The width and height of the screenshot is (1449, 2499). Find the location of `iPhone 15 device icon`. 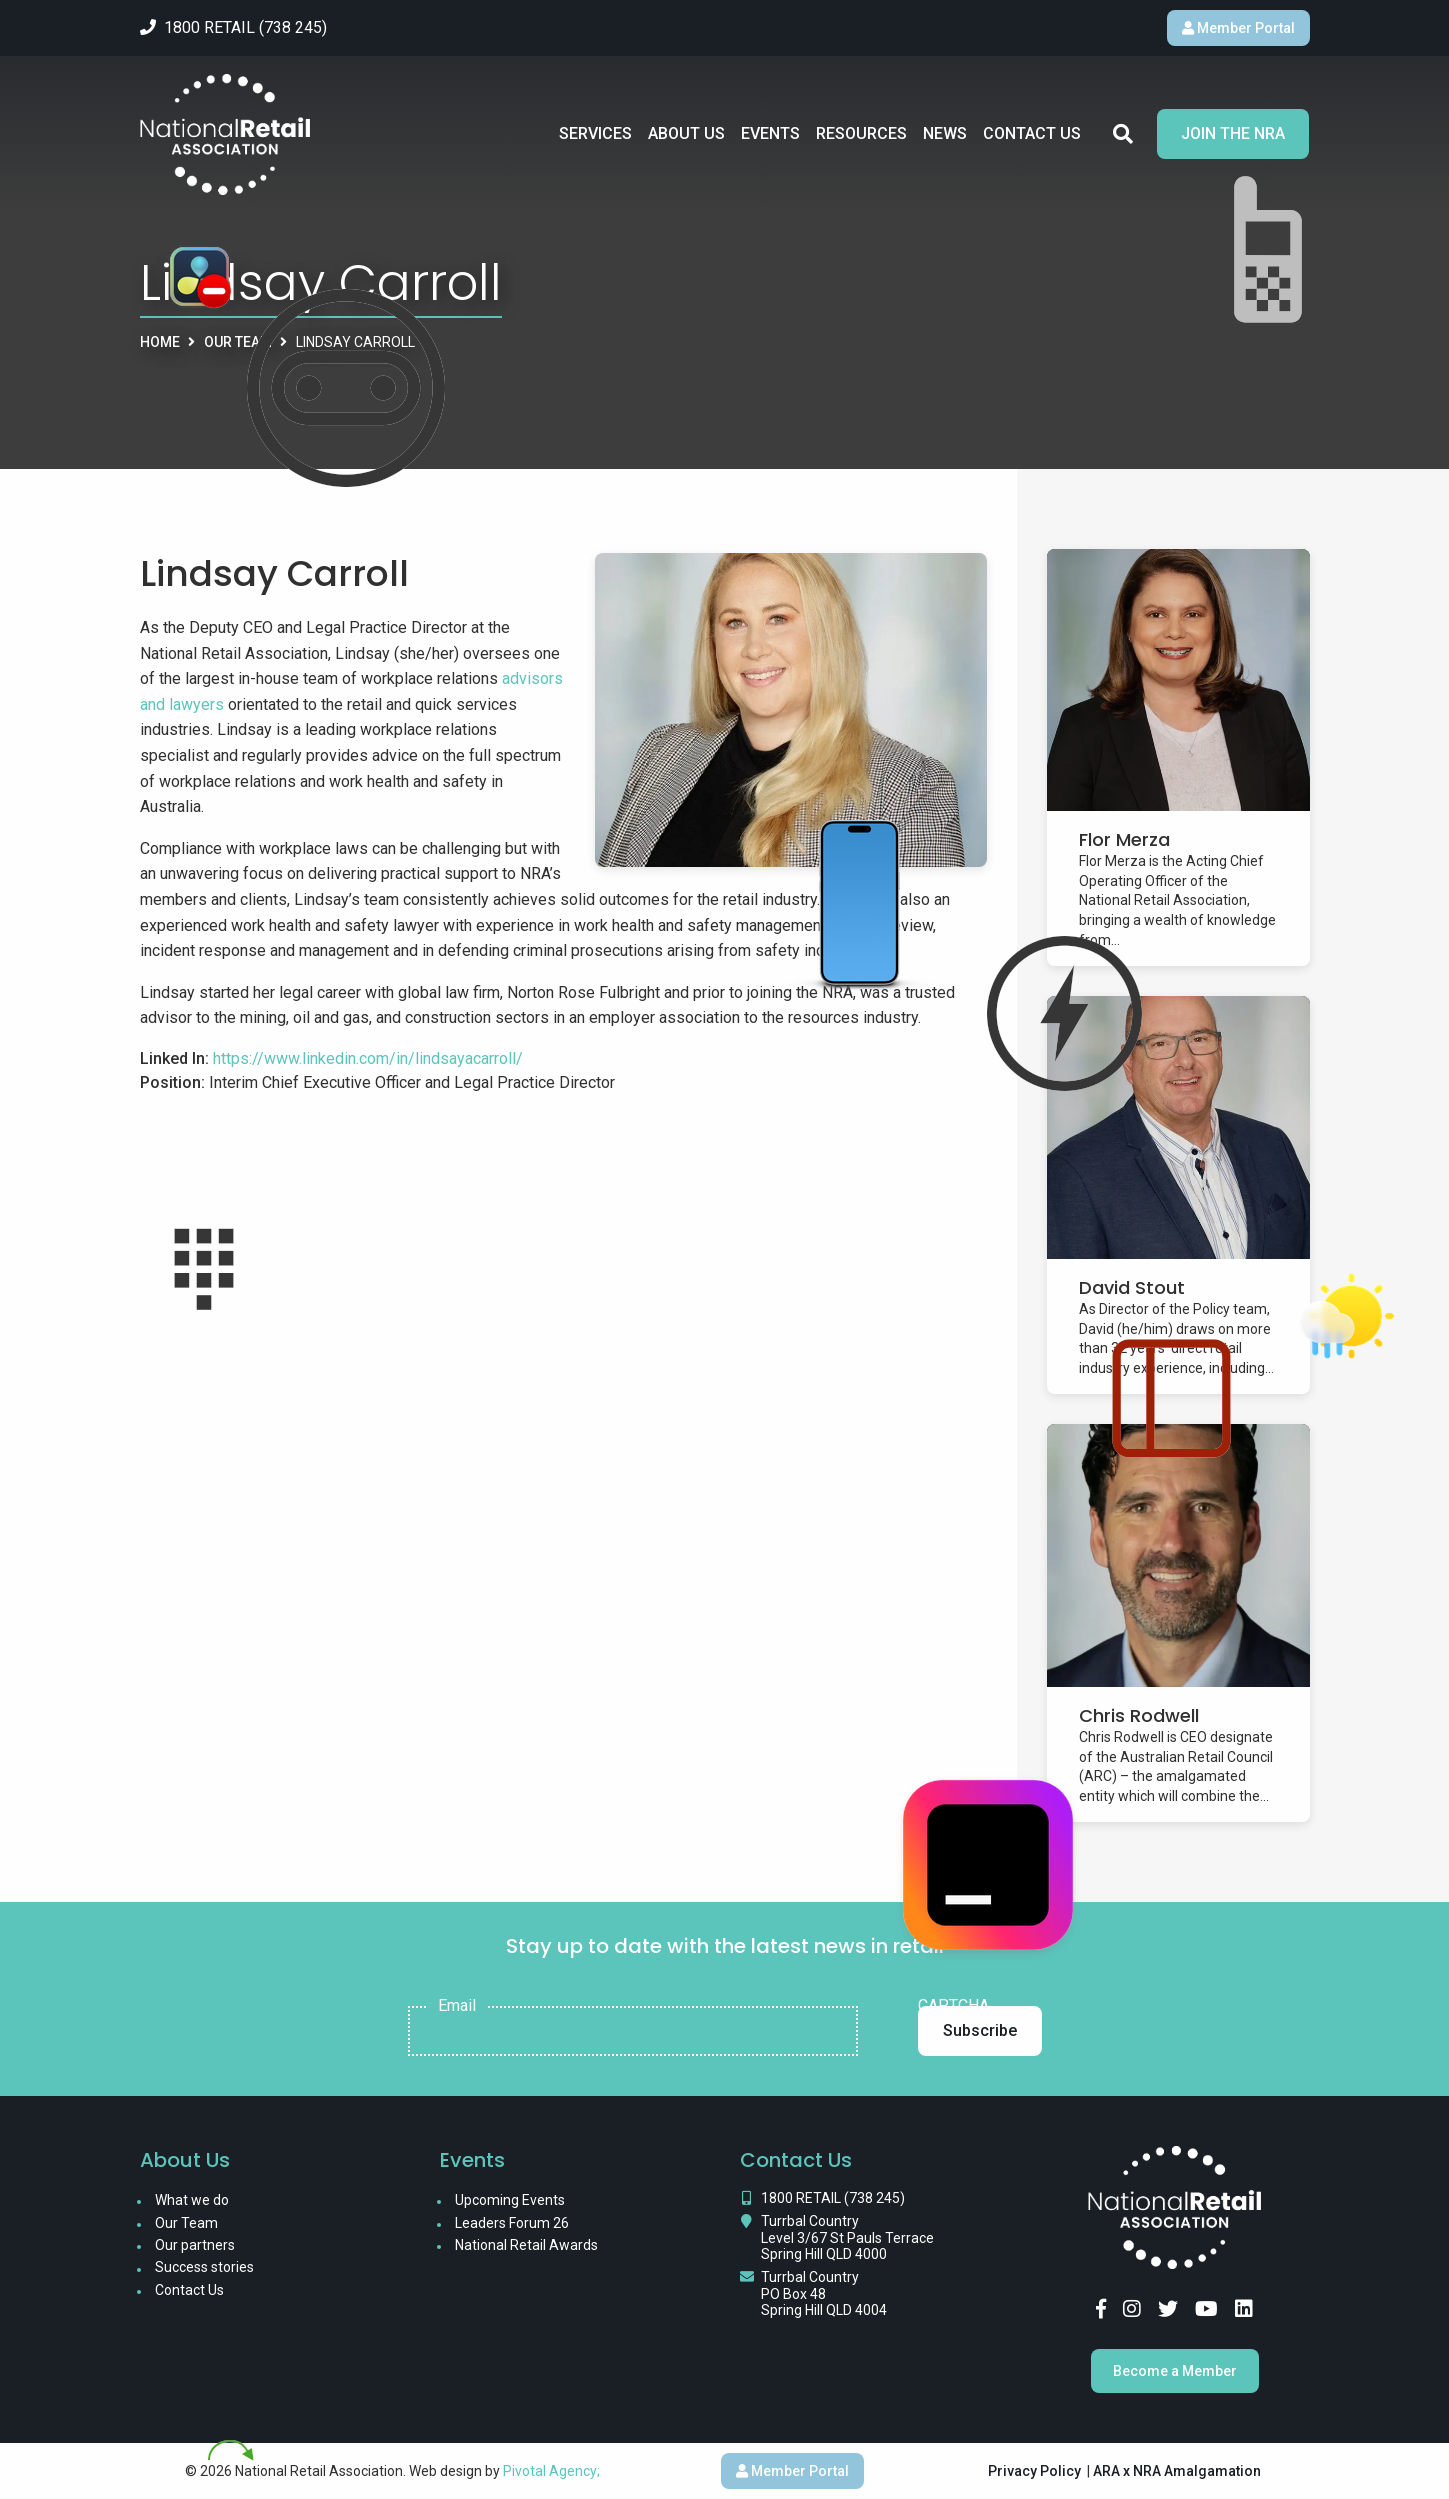

iPhone 15 device icon is located at coordinates (859, 905).